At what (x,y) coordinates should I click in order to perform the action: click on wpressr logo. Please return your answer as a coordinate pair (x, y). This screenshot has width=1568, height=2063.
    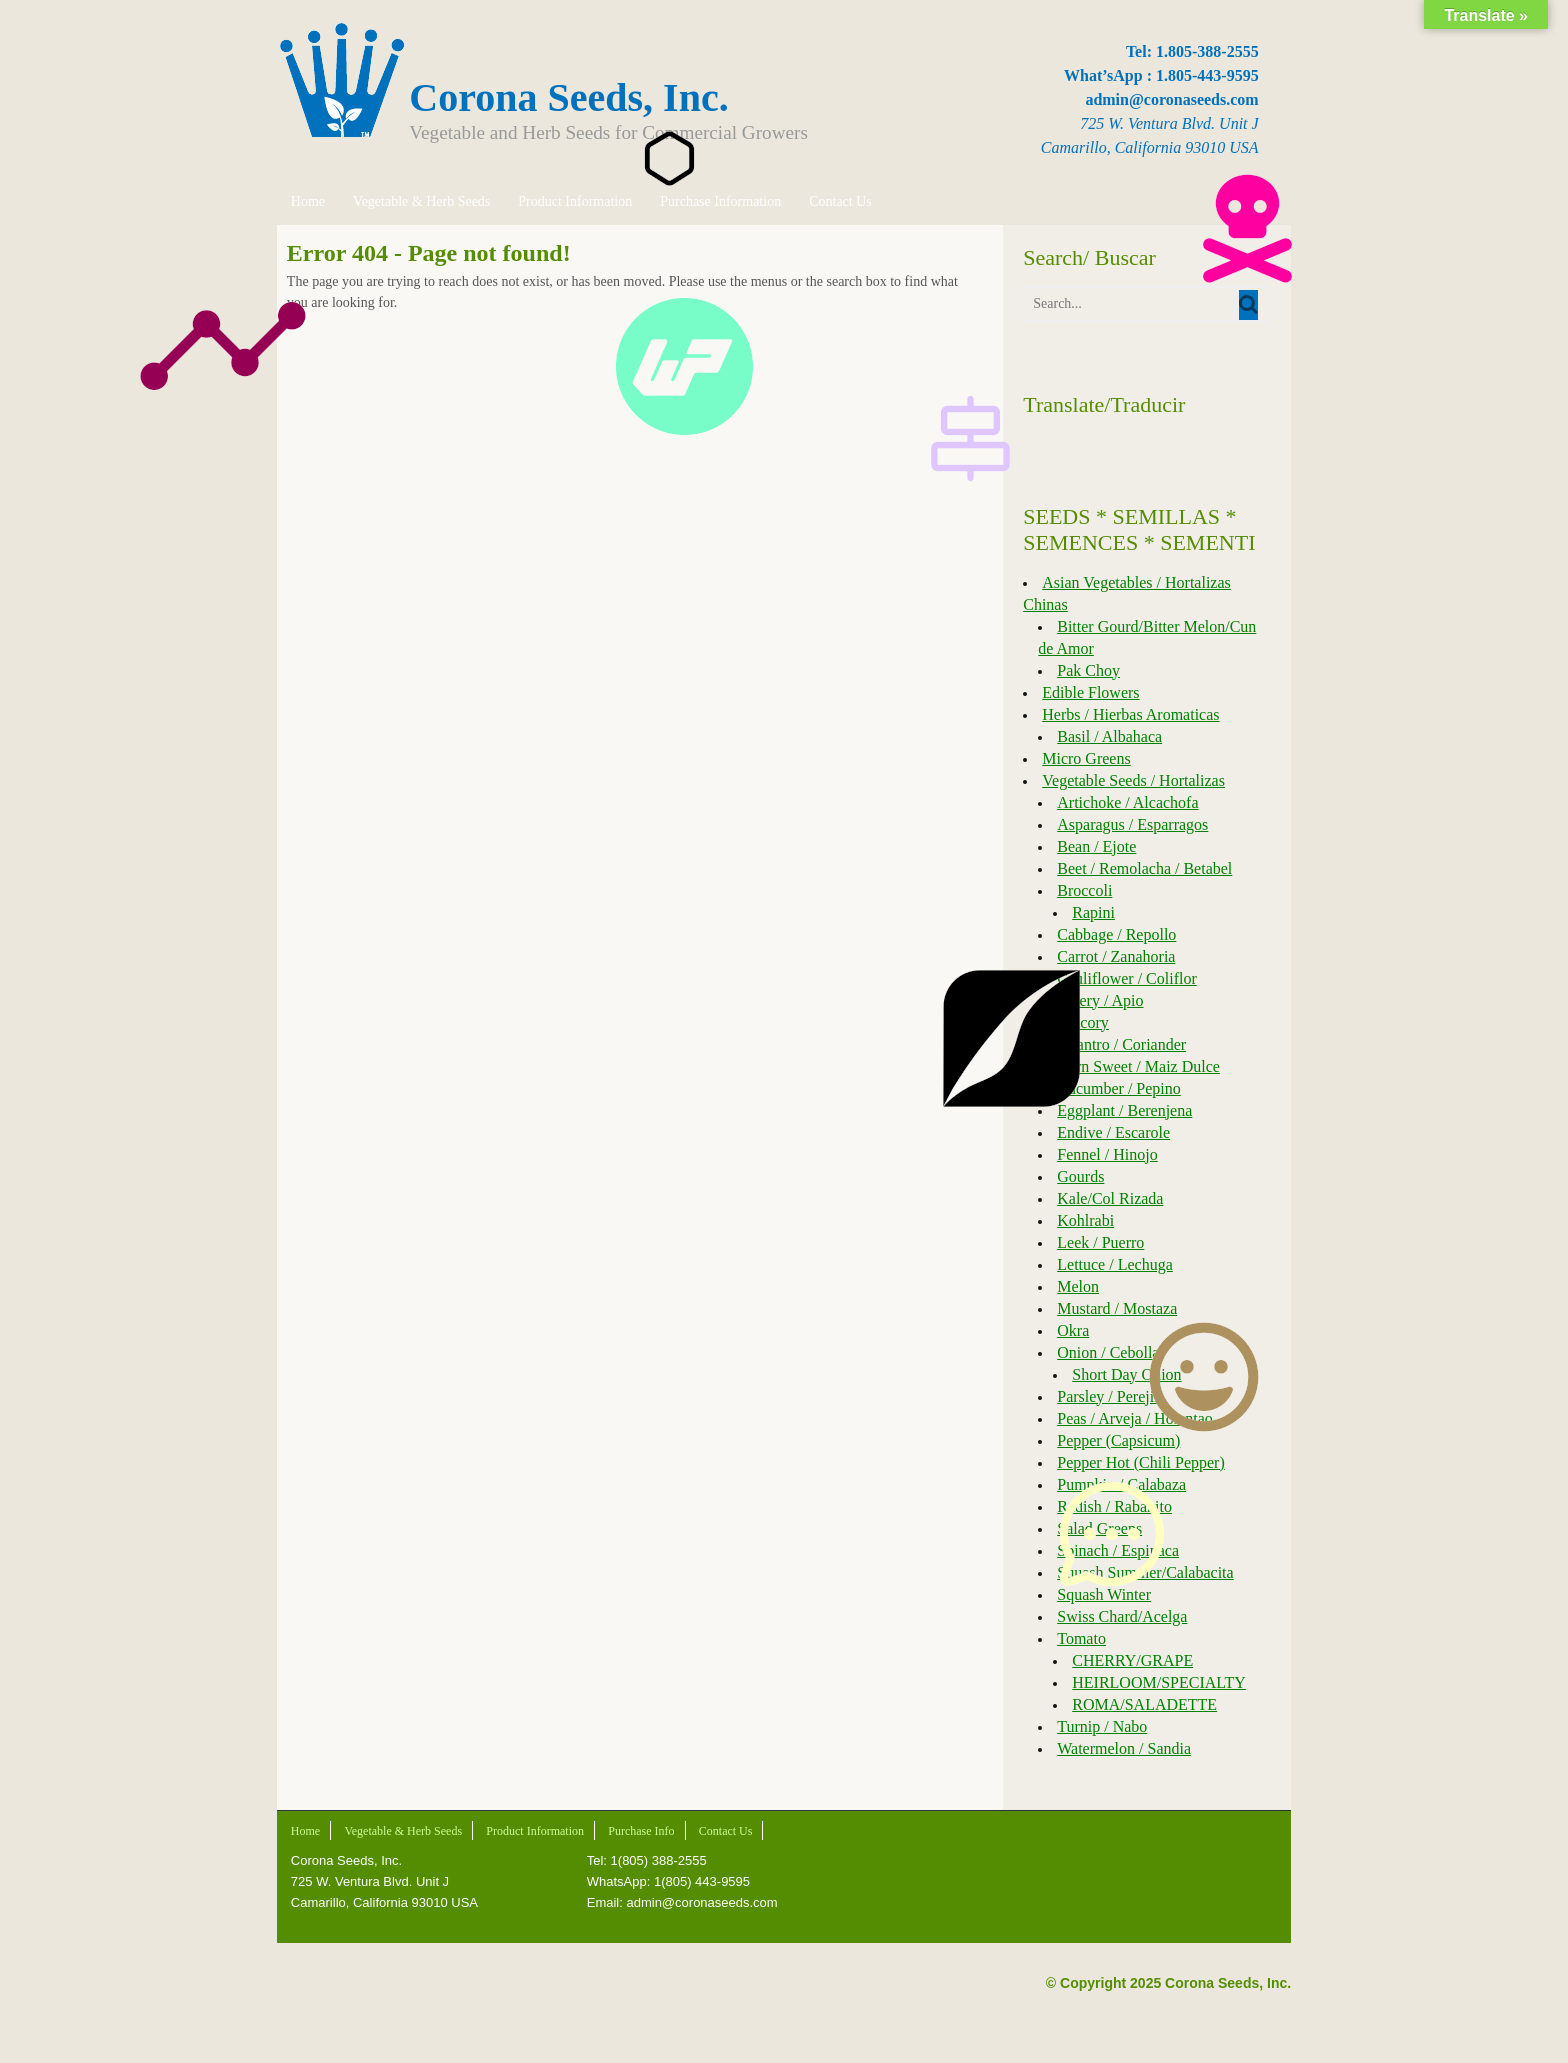
    Looking at the image, I should click on (684, 366).